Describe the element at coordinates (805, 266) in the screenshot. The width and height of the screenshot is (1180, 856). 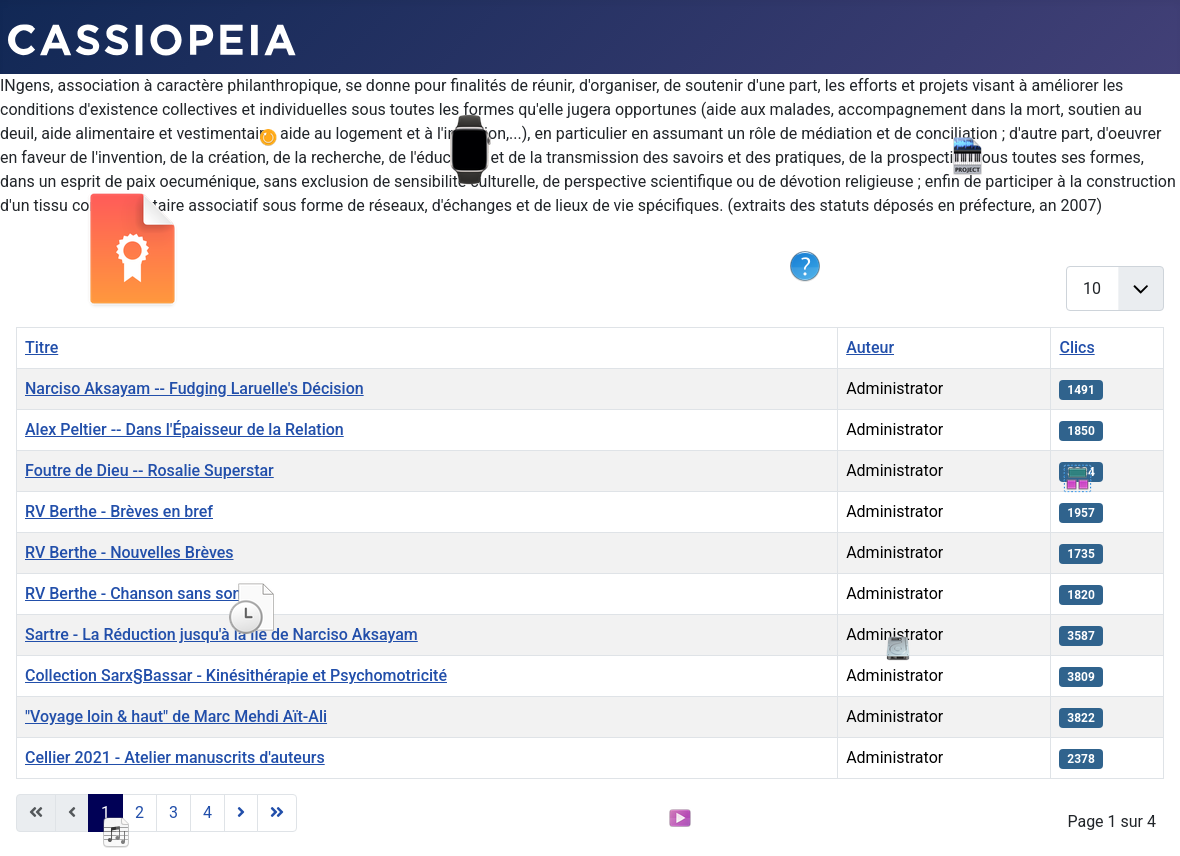
I see `access help documentation` at that location.